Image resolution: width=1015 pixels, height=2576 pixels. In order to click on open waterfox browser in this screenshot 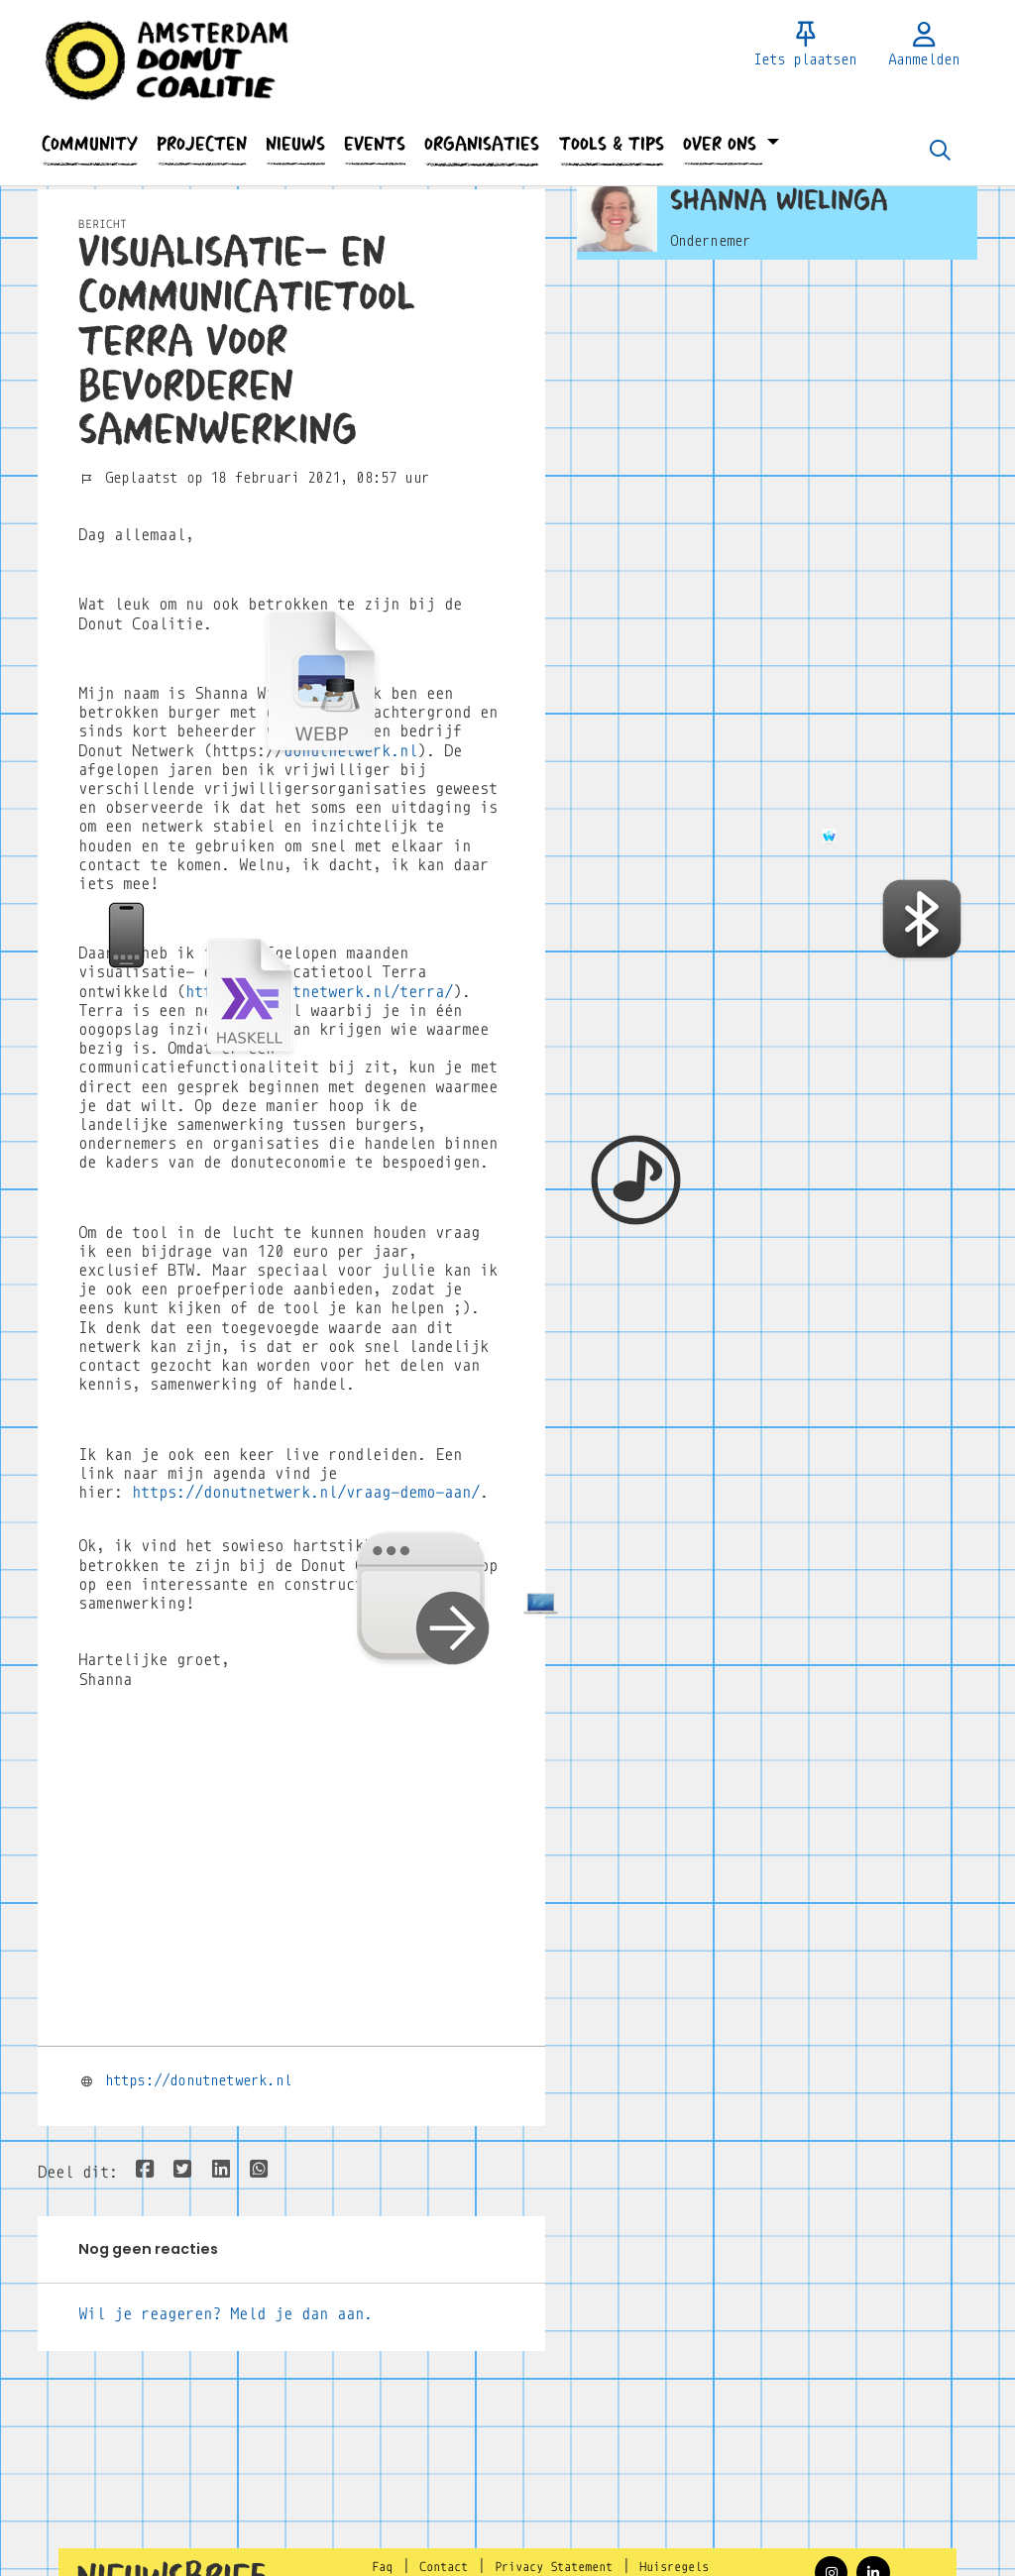, I will do `click(829, 836)`.